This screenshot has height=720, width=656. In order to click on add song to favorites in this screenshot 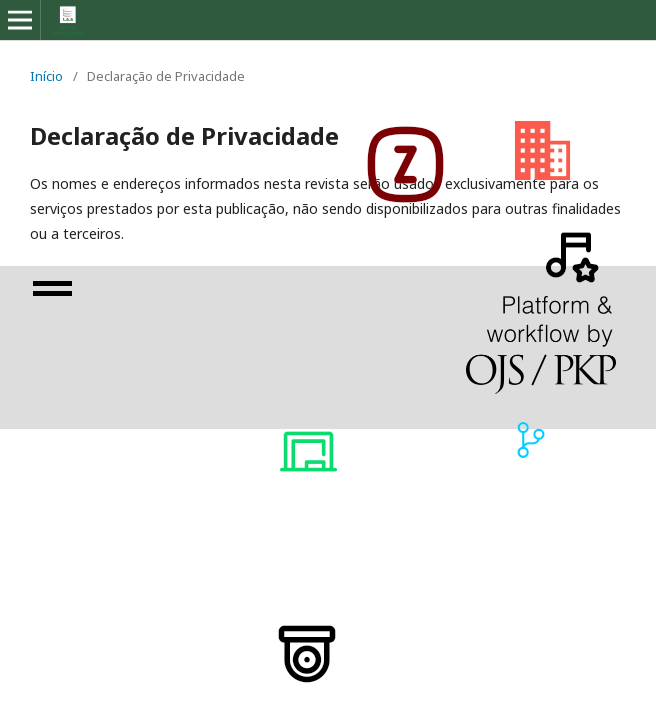, I will do `click(571, 255)`.